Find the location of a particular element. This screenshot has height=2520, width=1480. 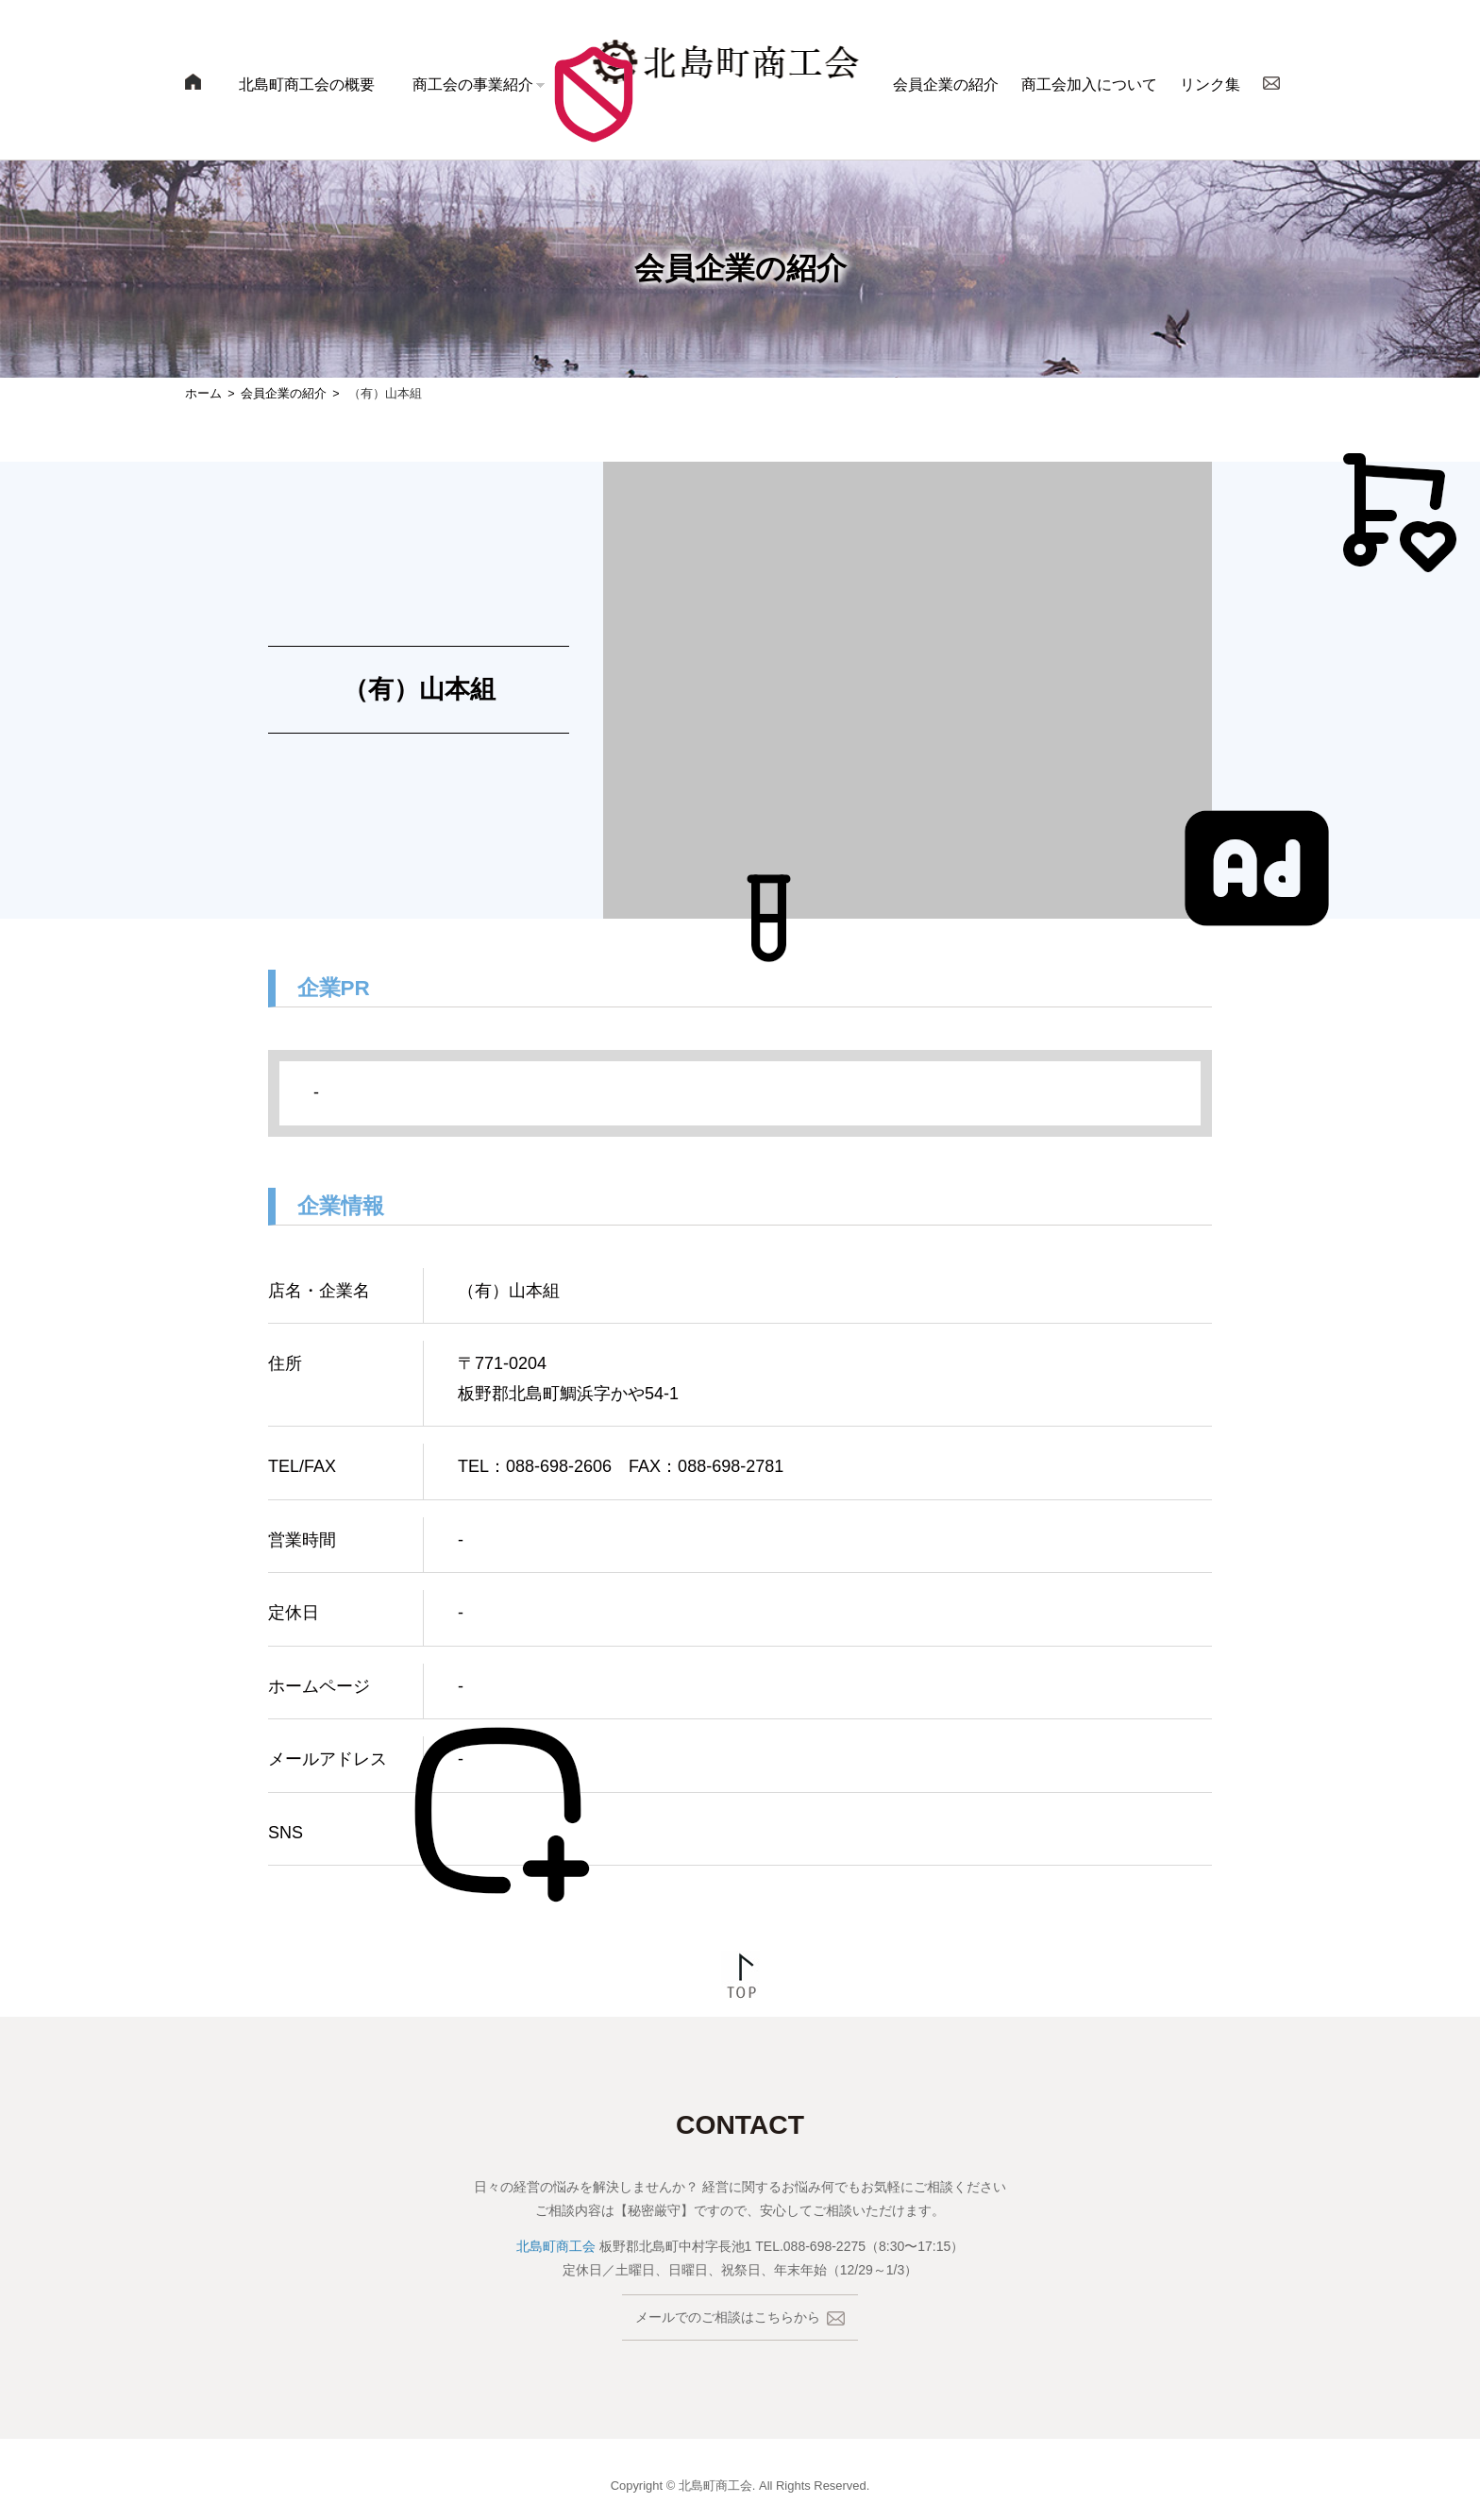

blocked or banned protection status is located at coordinates (594, 94).